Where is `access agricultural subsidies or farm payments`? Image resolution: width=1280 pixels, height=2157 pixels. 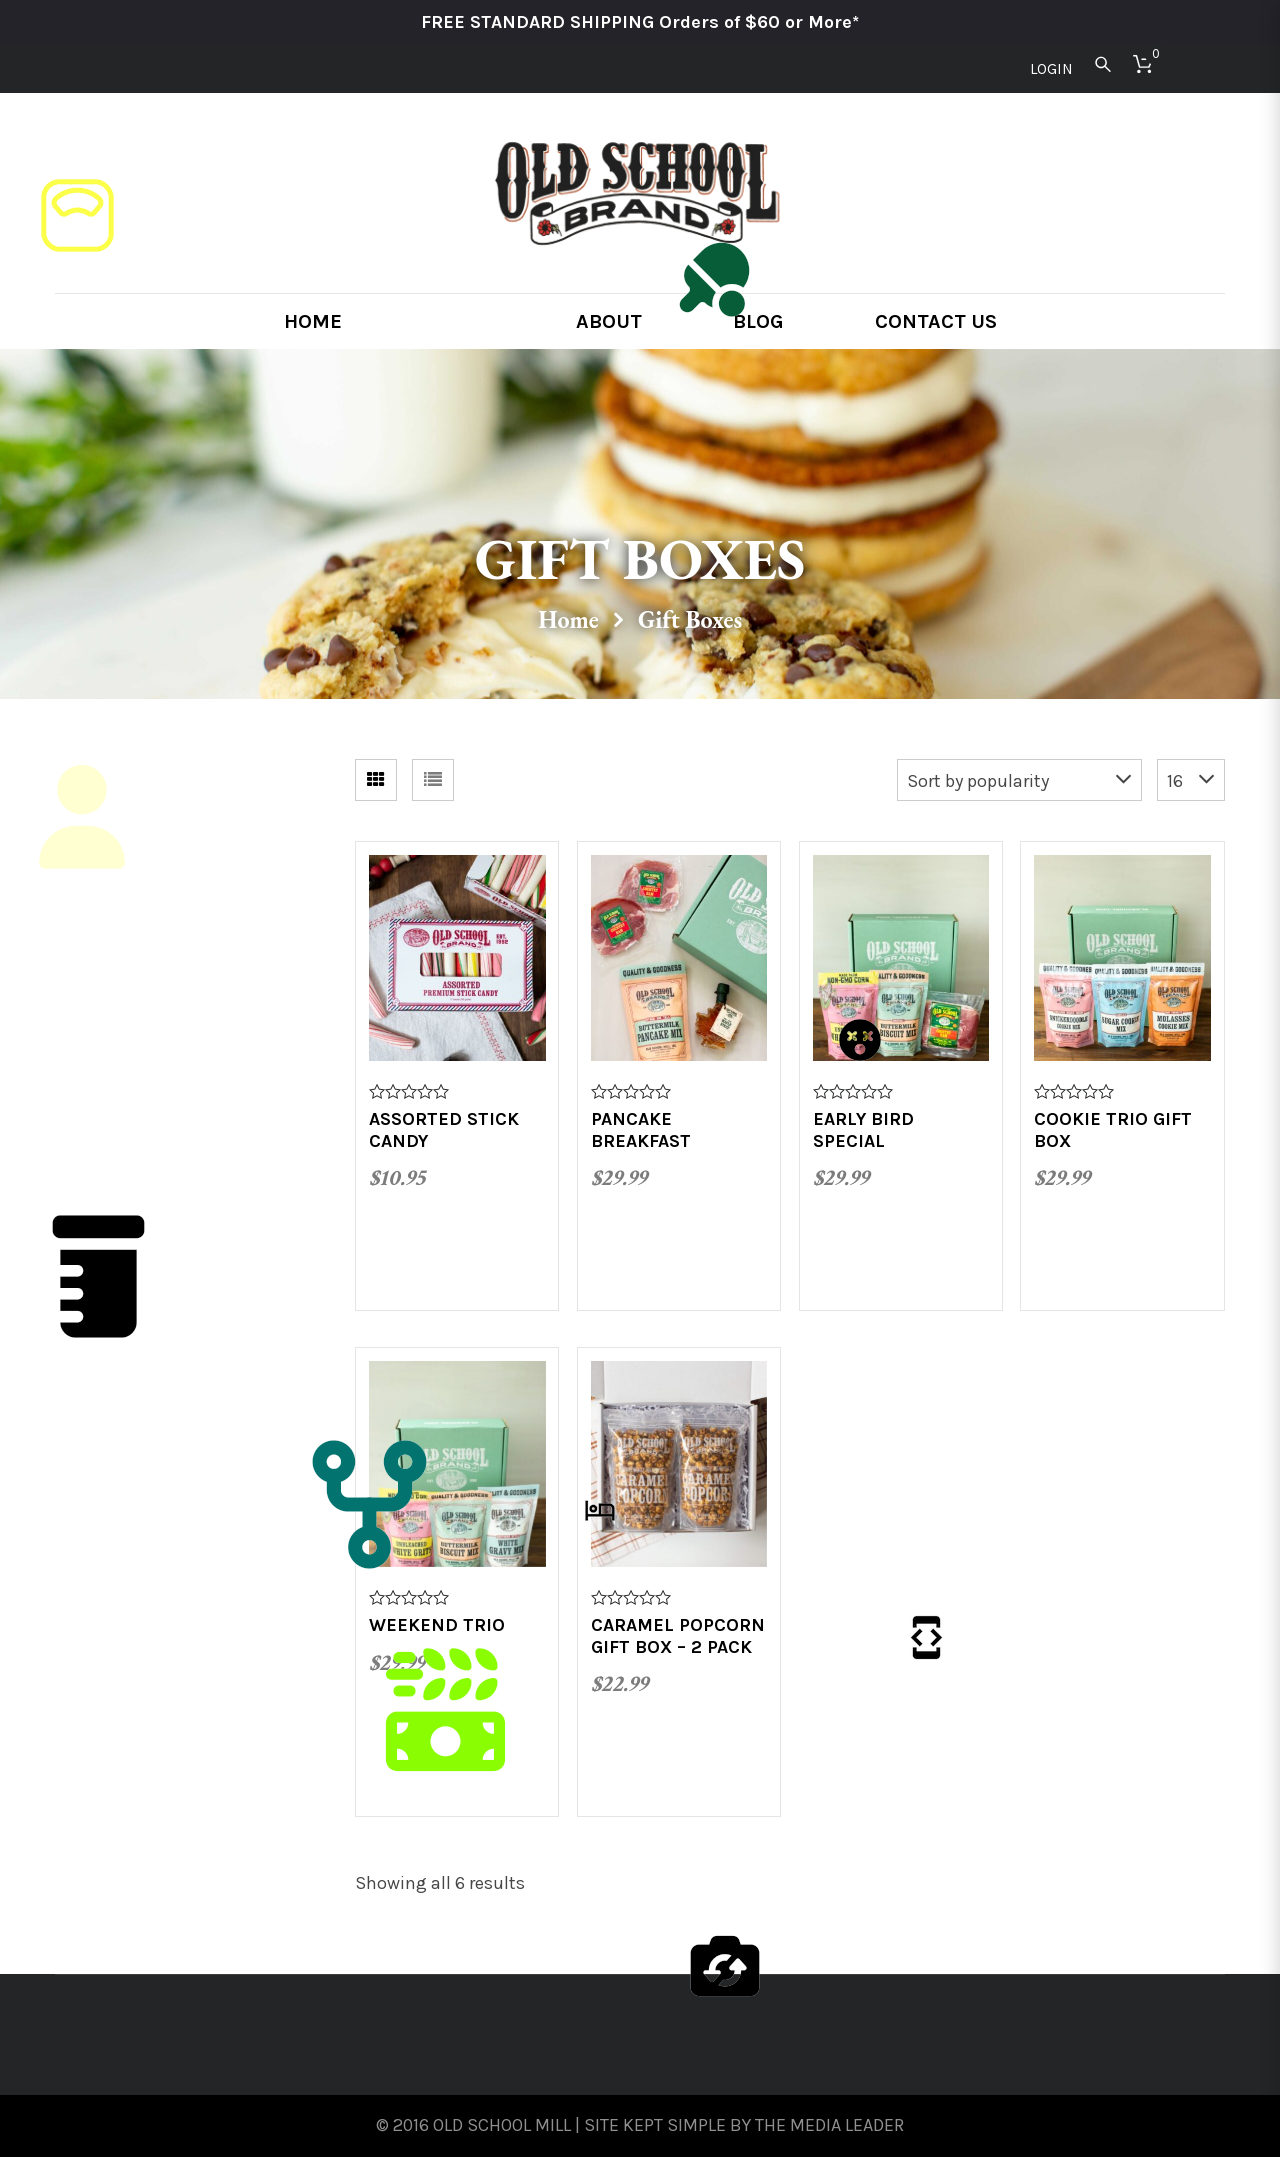 access agricultural subsidies or farm payments is located at coordinates (445, 1711).